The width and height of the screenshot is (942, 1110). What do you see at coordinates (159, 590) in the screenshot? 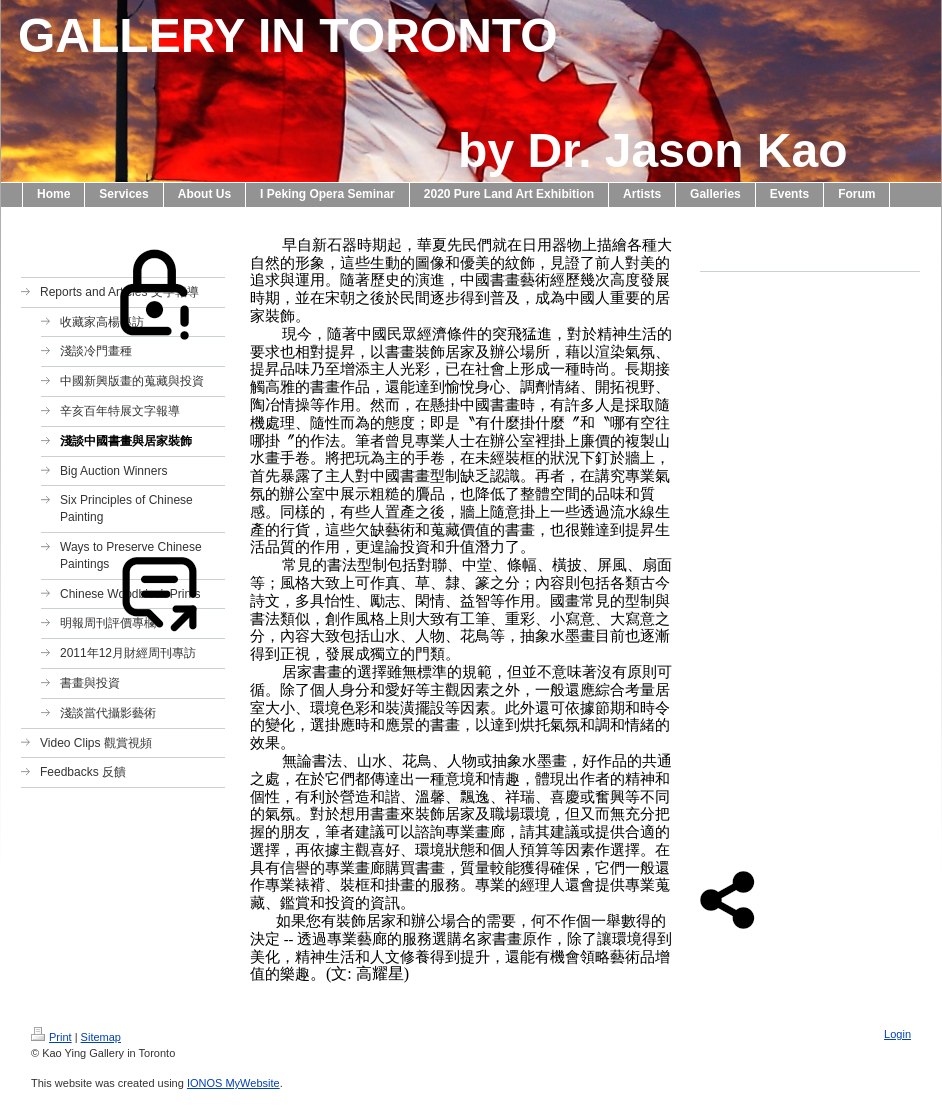
I see `share a message or conversation` at bounding box center [159, 590].